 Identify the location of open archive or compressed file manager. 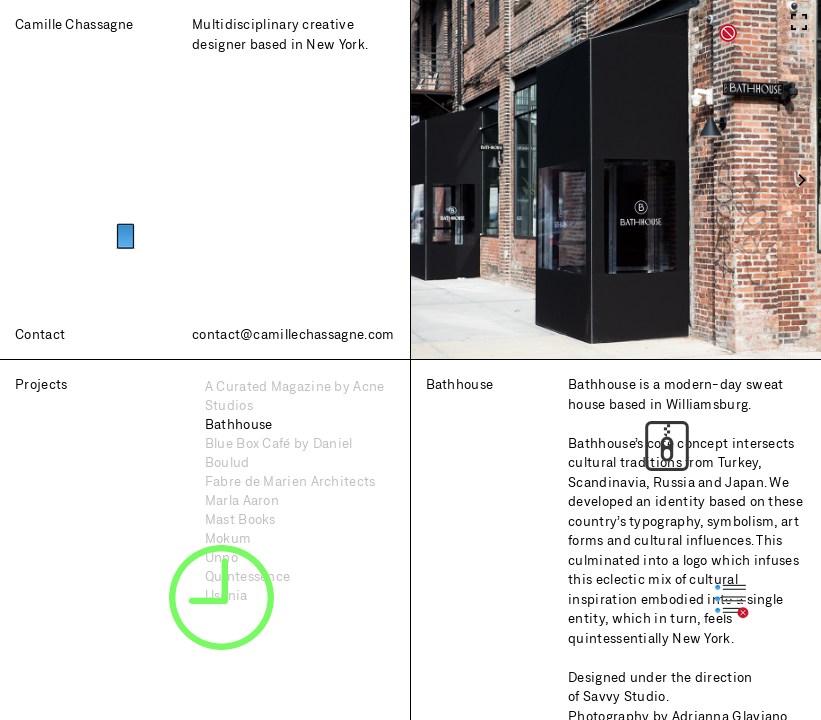
(667, 446).